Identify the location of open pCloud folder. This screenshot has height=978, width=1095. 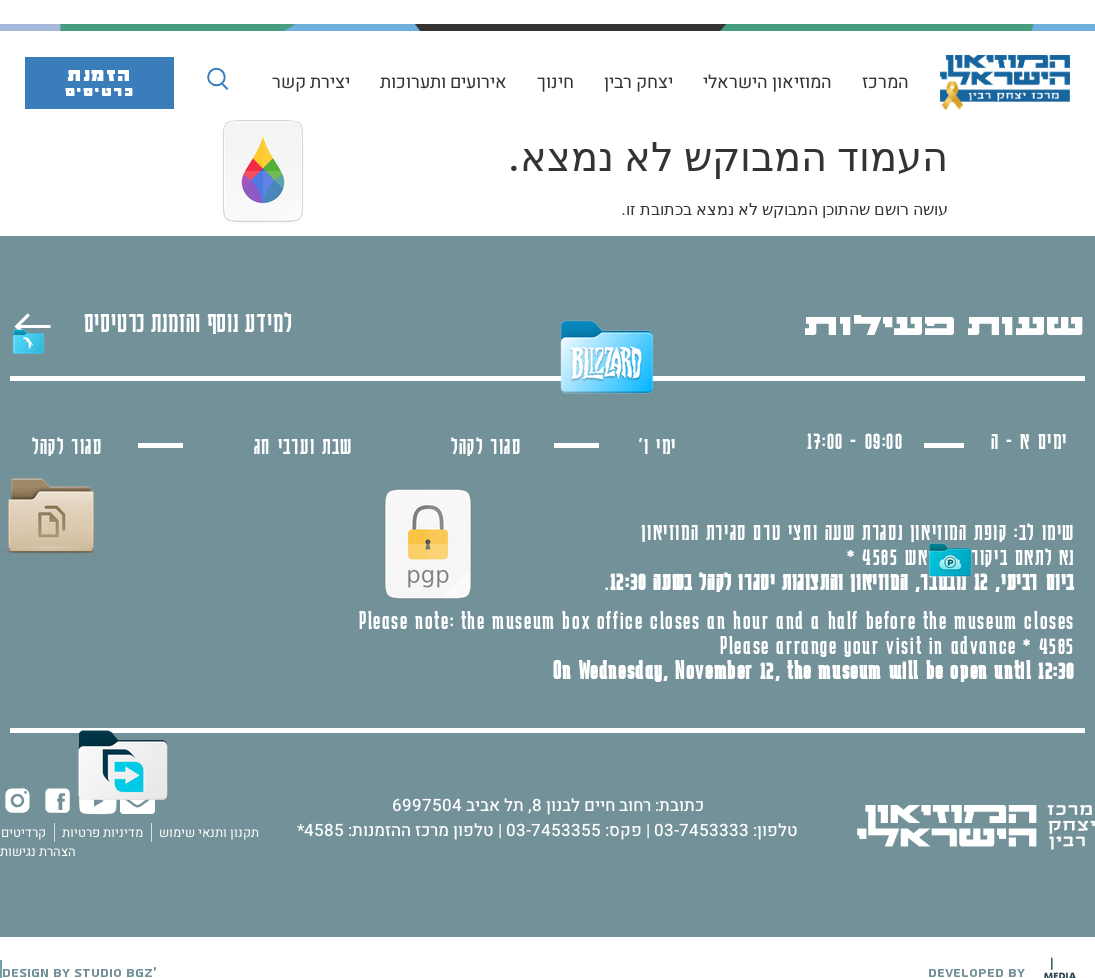
(950, 561).